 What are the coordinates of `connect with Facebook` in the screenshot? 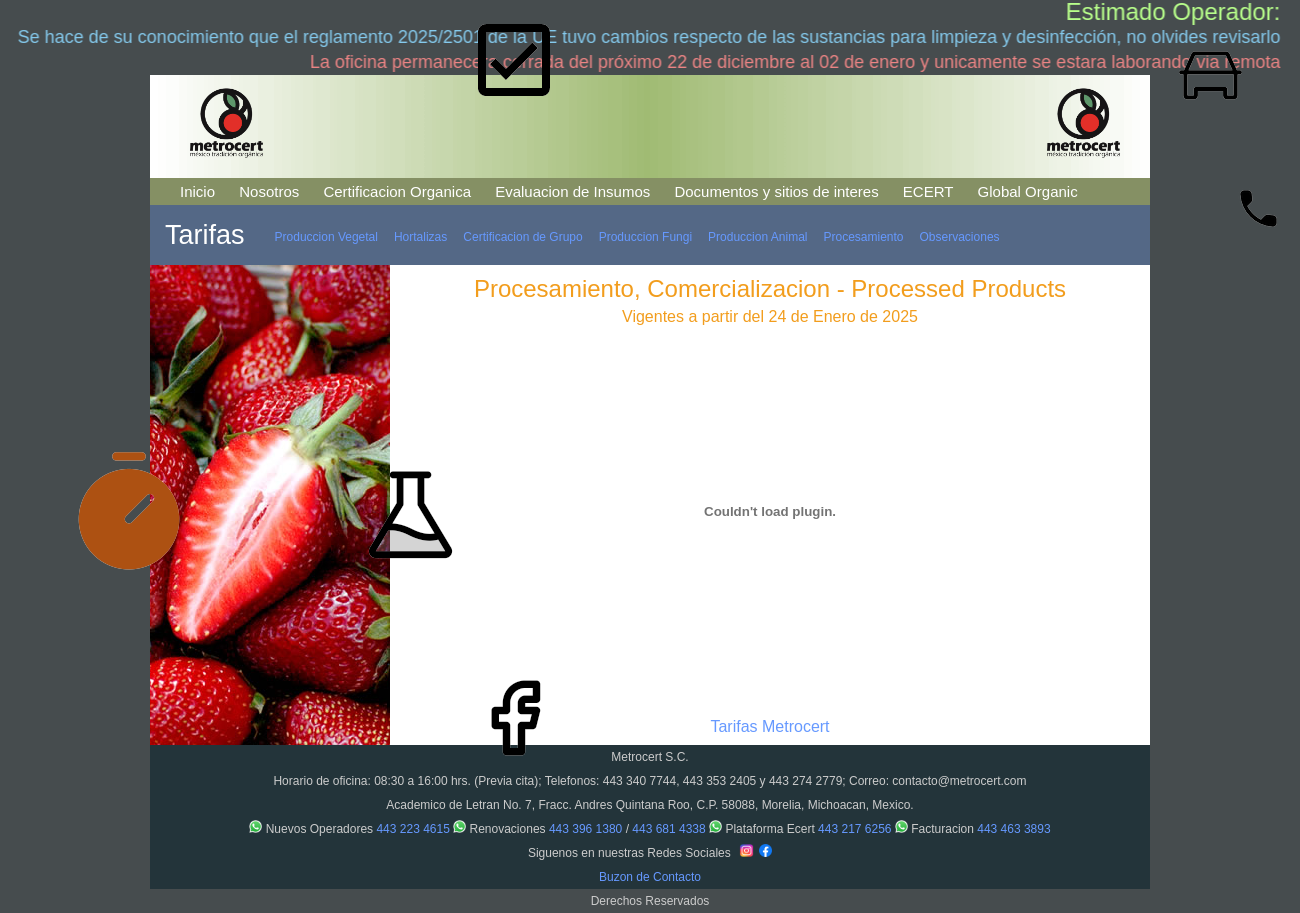 It's located at (514, 718).